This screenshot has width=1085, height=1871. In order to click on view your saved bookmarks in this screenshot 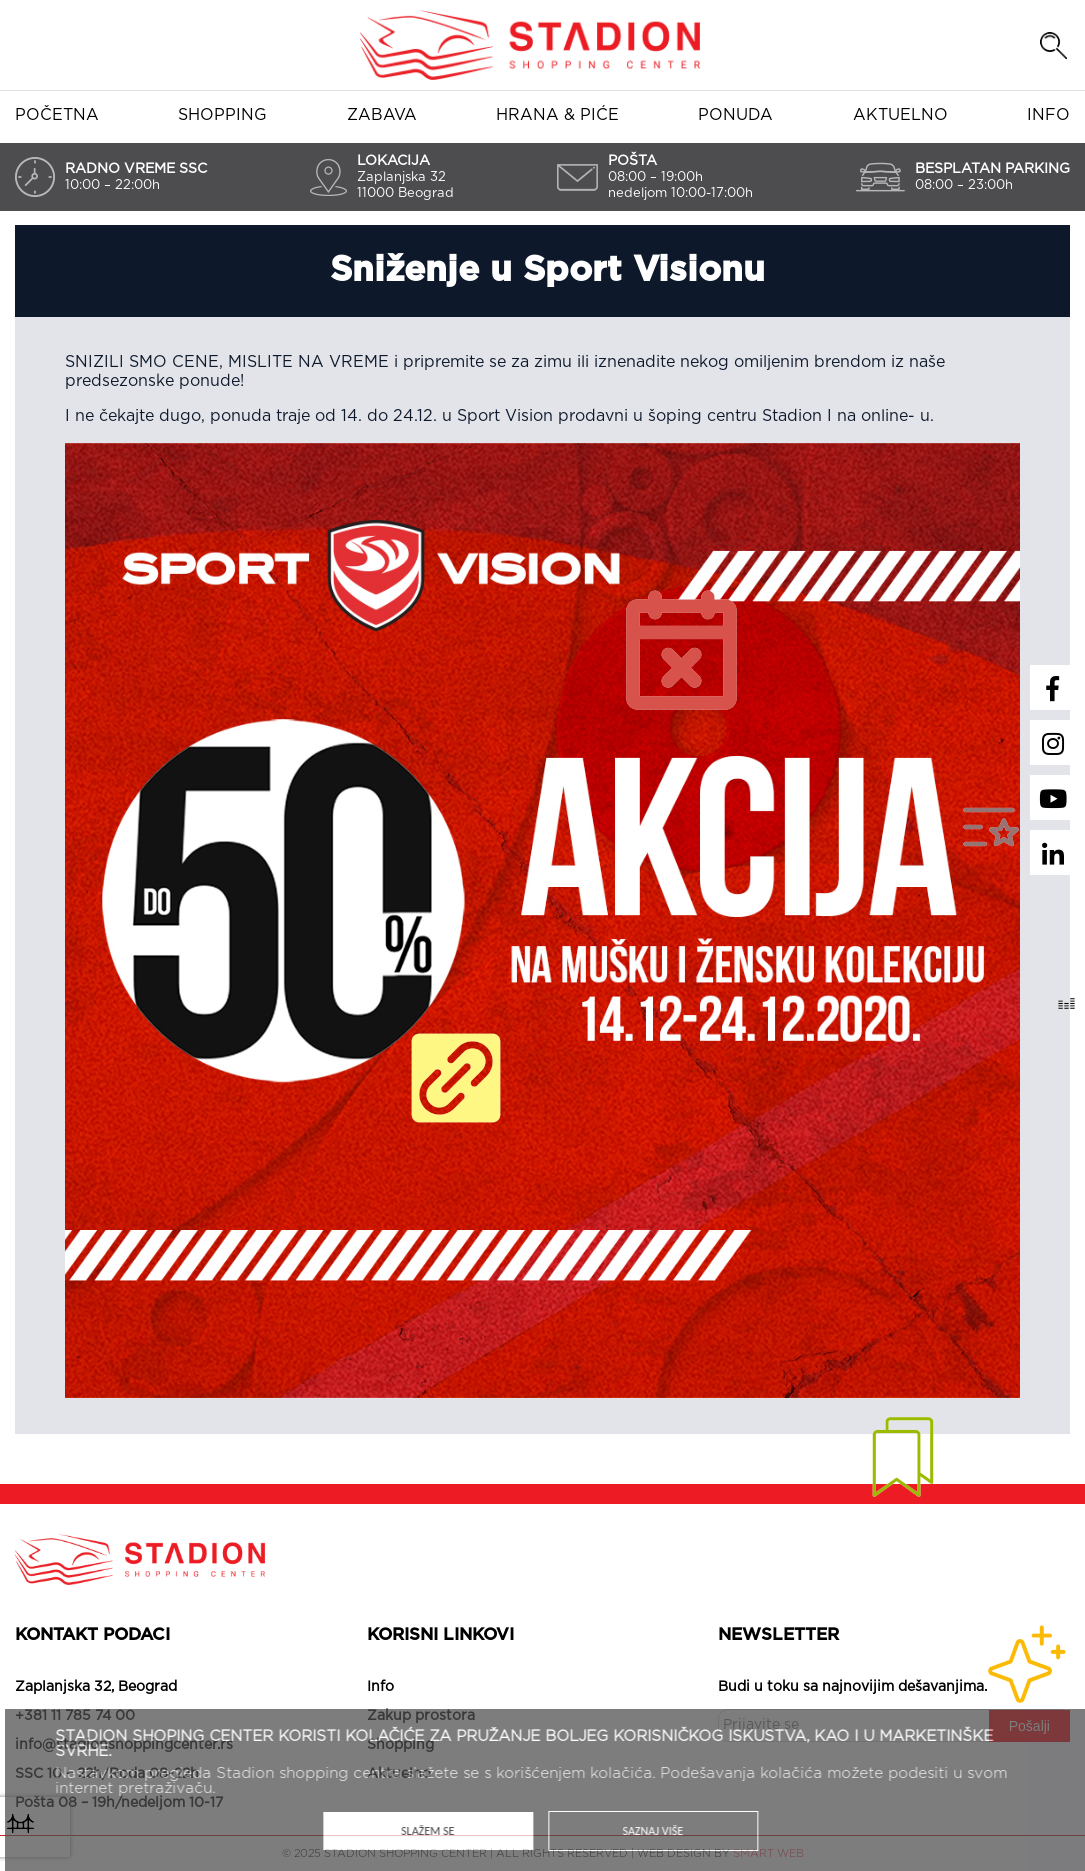, I will do `click(903, 1457)`.